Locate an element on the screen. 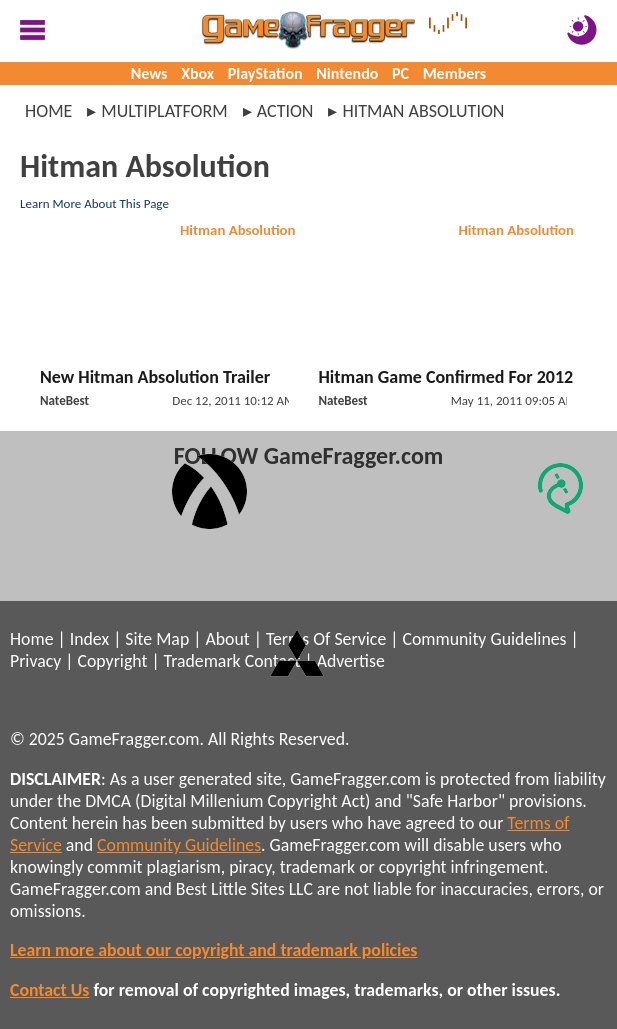 This screenshot has height=1029, width=617. open the Satellite app is located at coordinates (560, 488).